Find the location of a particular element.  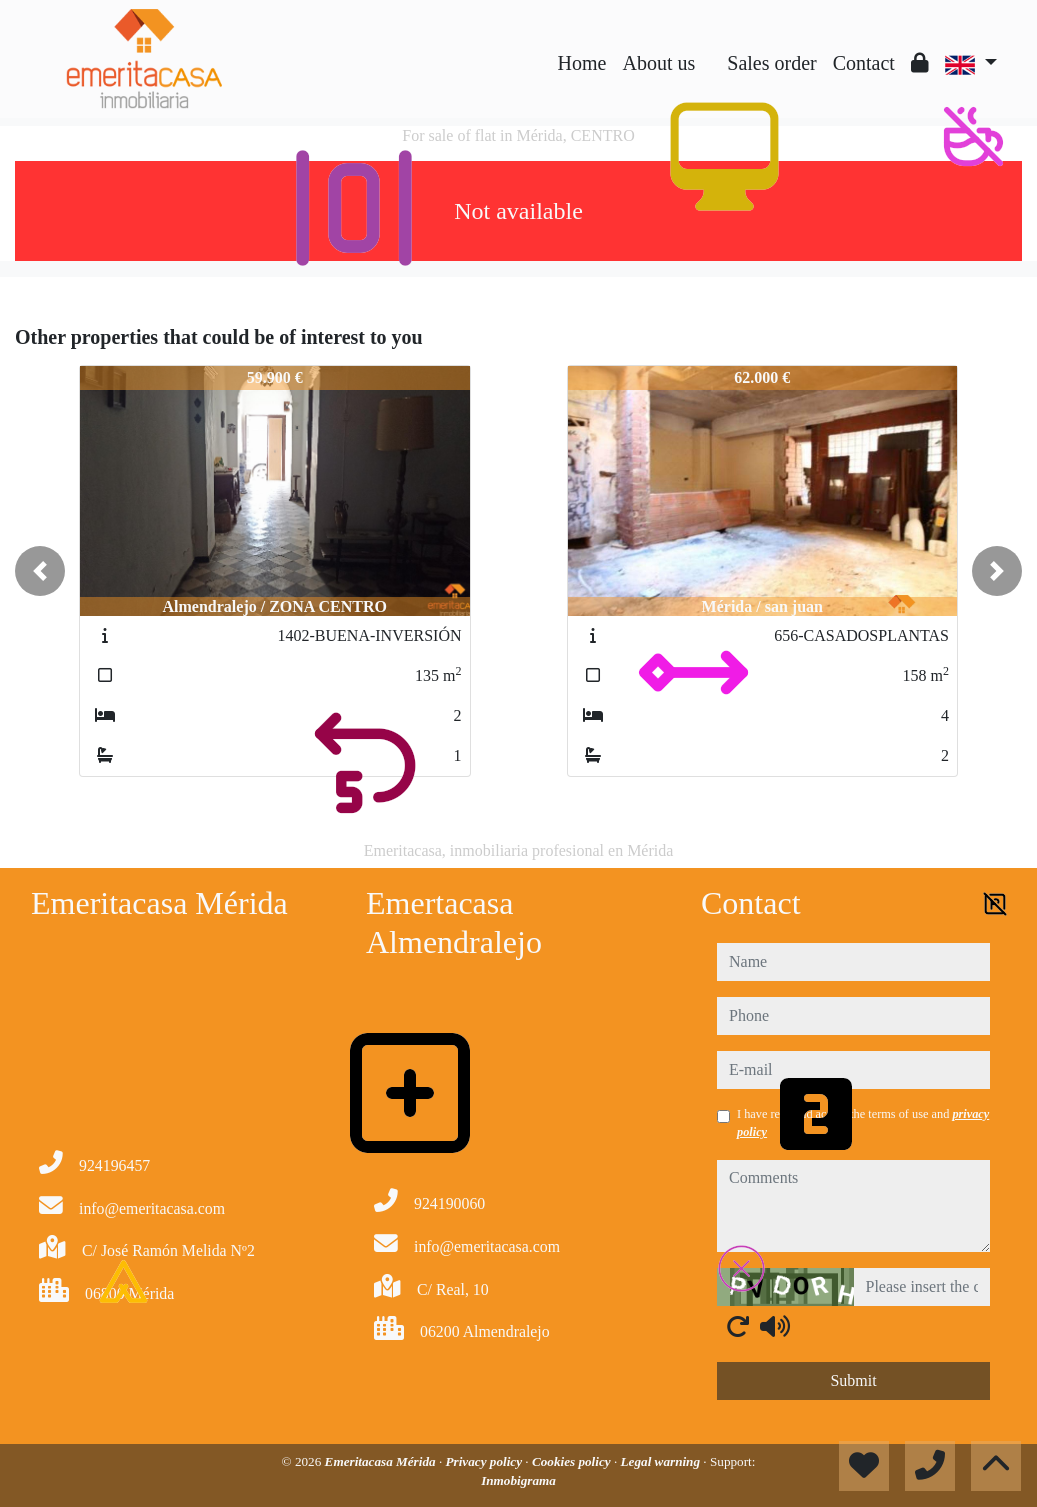

view camping or outdoor accommodation options is located at coordinates (123, 1281).